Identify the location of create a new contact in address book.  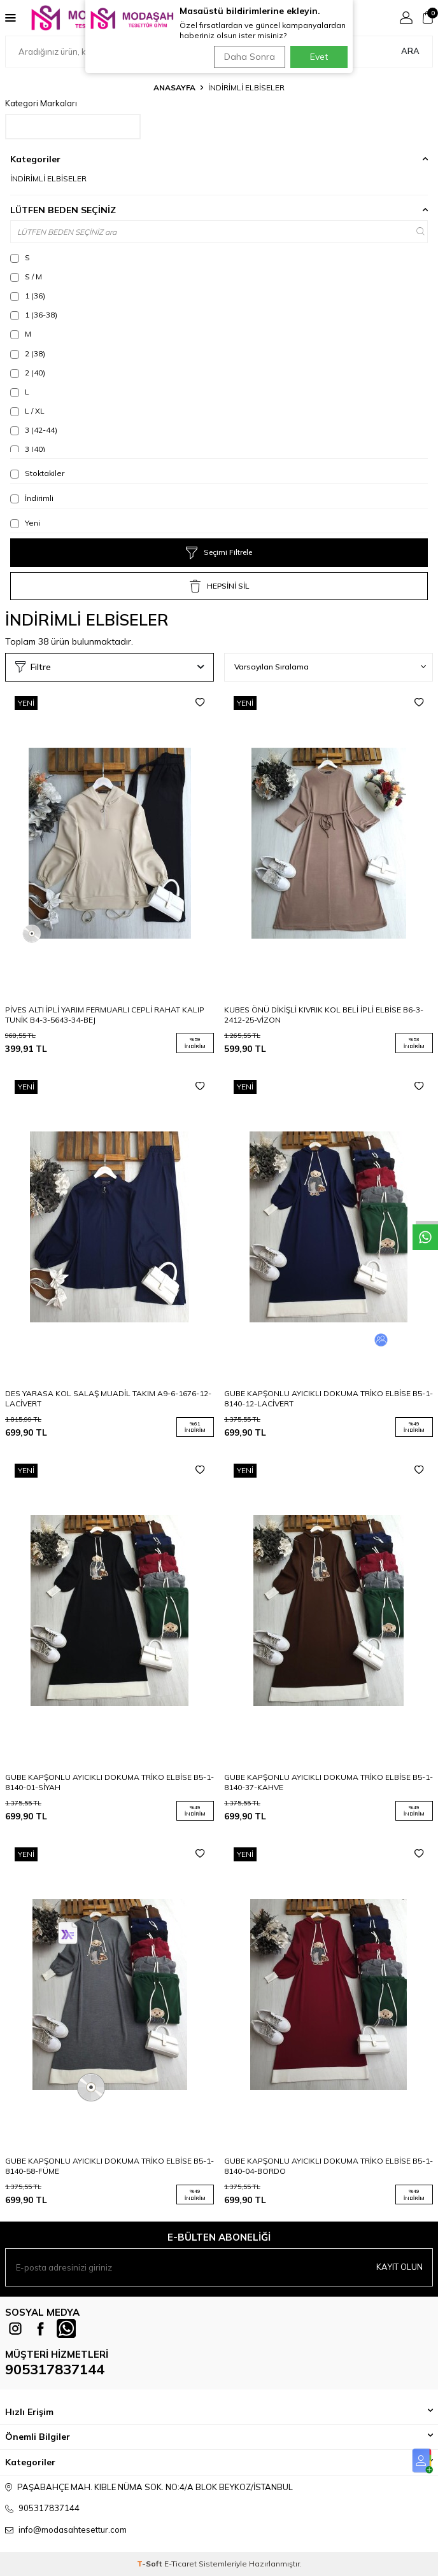
(421, 2460).